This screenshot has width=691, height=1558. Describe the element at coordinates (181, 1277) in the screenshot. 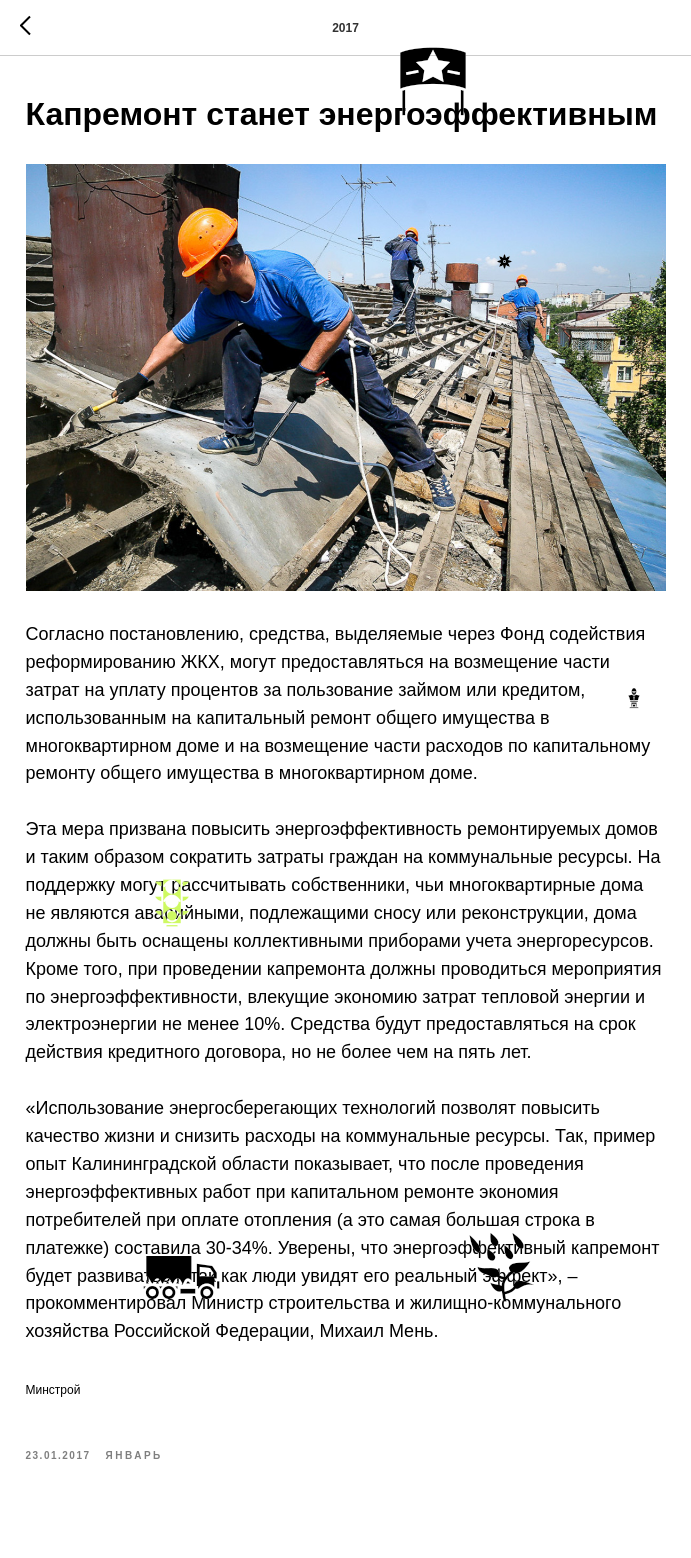

I see `track your delivery or shipment` at that location.